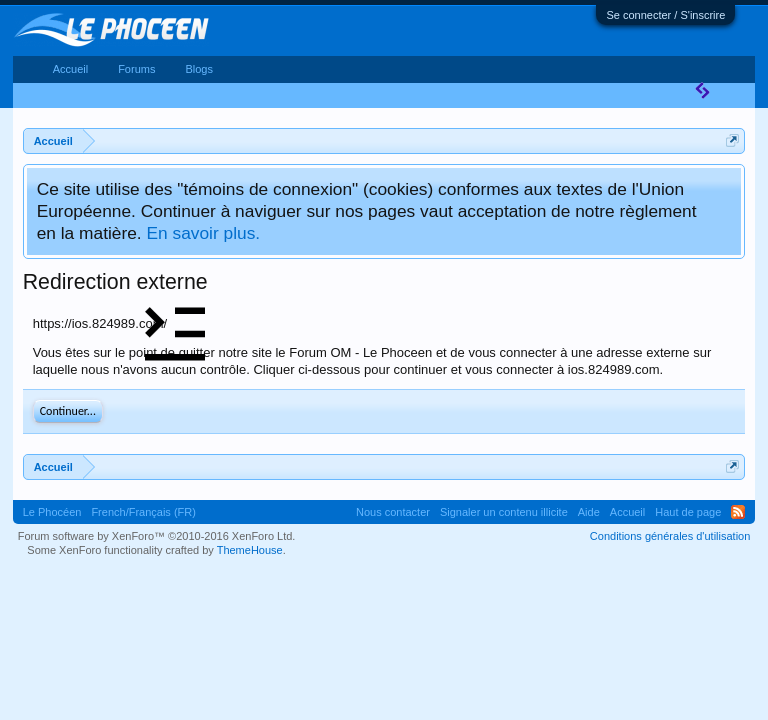 The width and height of the screenshot is (768, 720). What do you see at coordinates (175, 334) in the screenshot?
I see `collapse the sidebar menu` at bounding box center [175, 334].